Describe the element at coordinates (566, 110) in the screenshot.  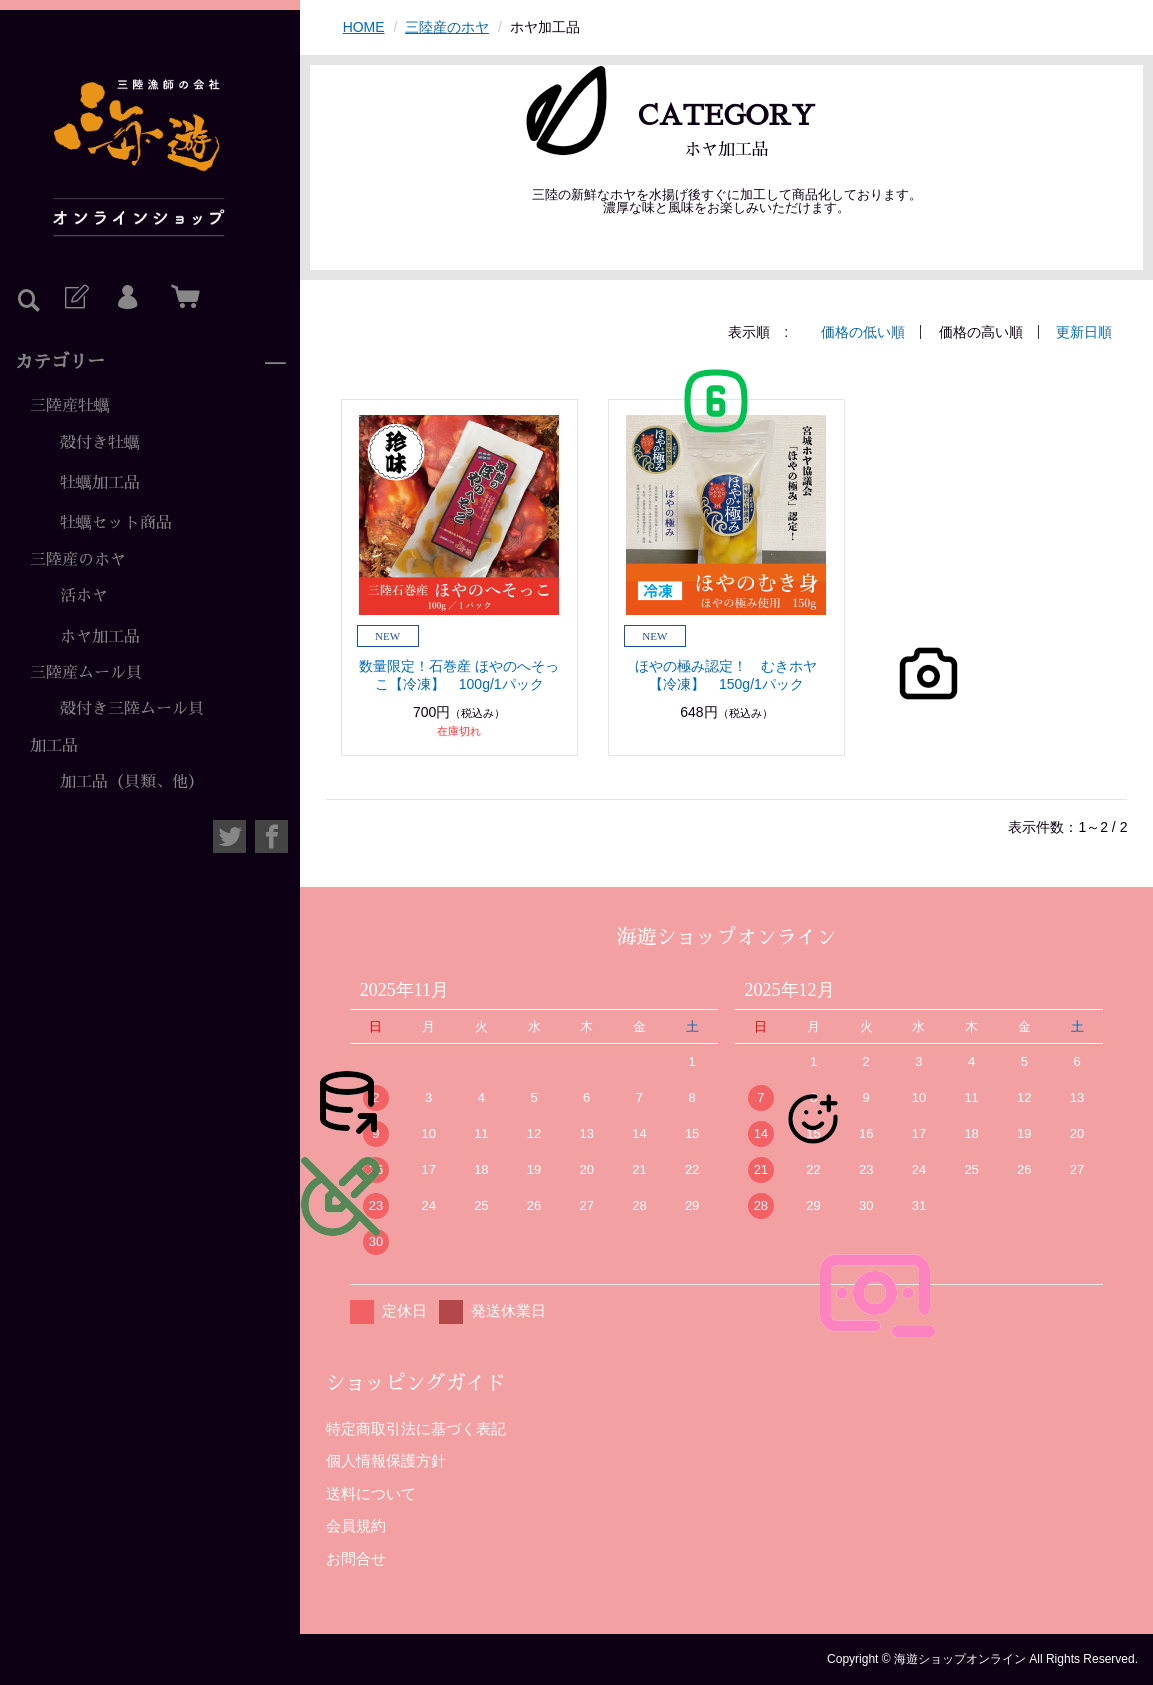
I see `envato marketplace logo` at that location.